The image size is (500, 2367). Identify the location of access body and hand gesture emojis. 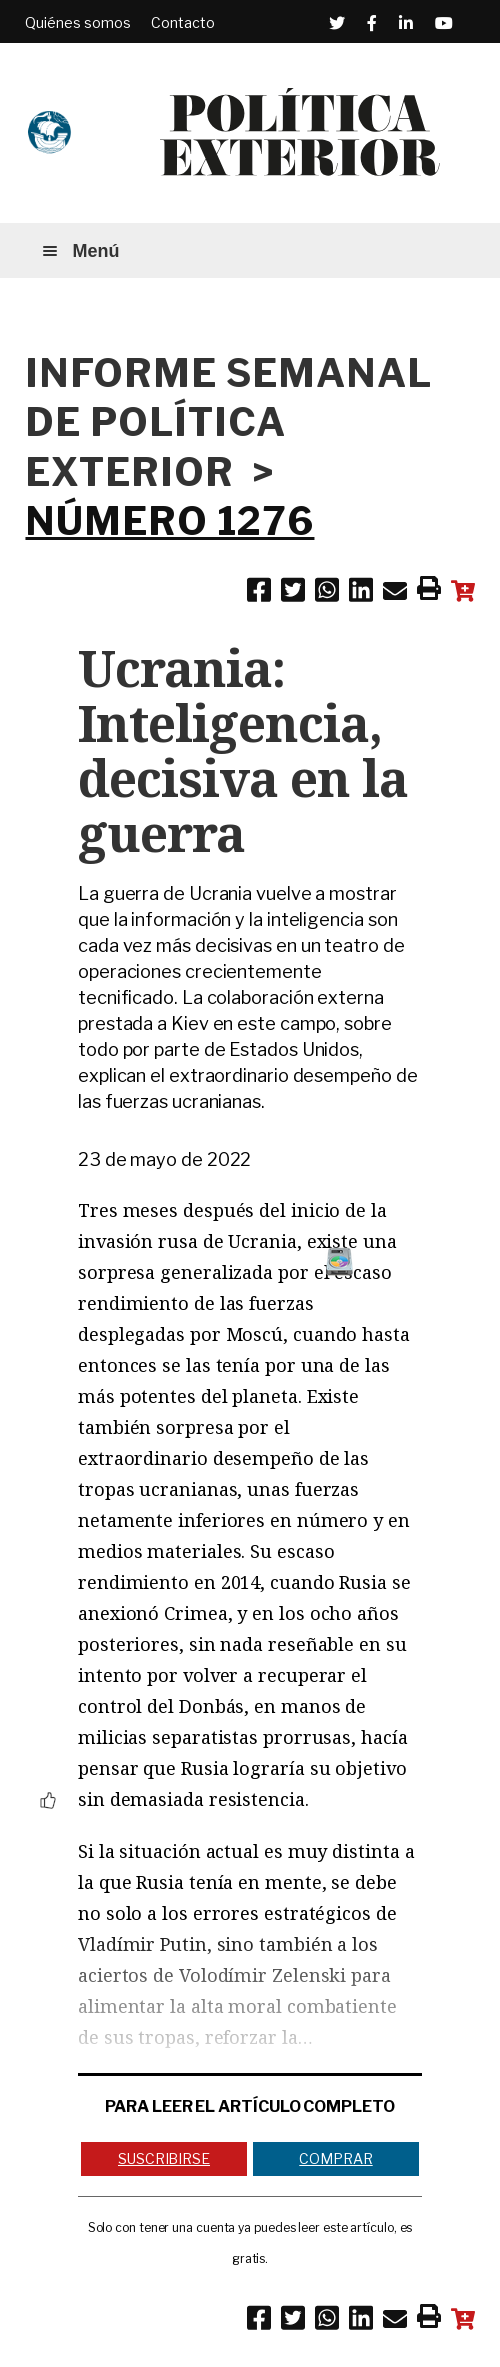
(47, 1800).